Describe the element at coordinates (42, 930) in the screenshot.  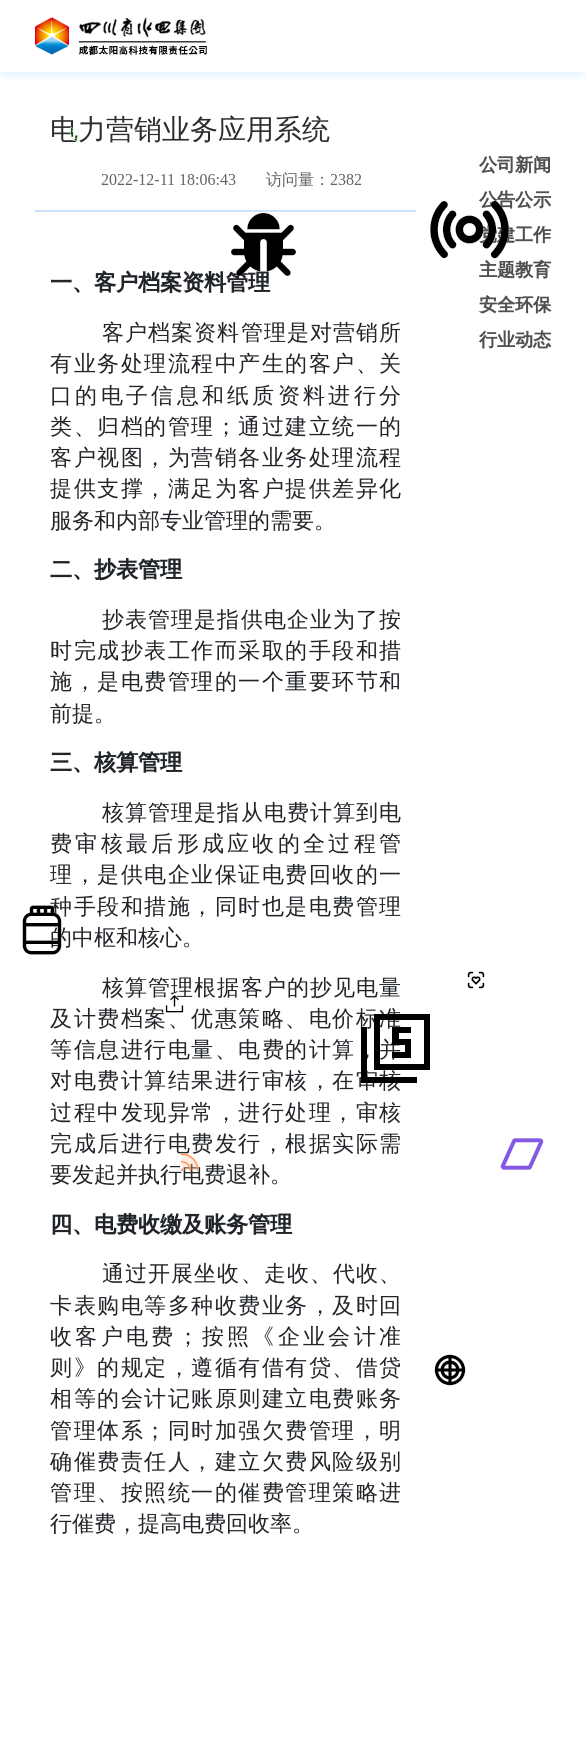
I see `view product or container details` at that location.